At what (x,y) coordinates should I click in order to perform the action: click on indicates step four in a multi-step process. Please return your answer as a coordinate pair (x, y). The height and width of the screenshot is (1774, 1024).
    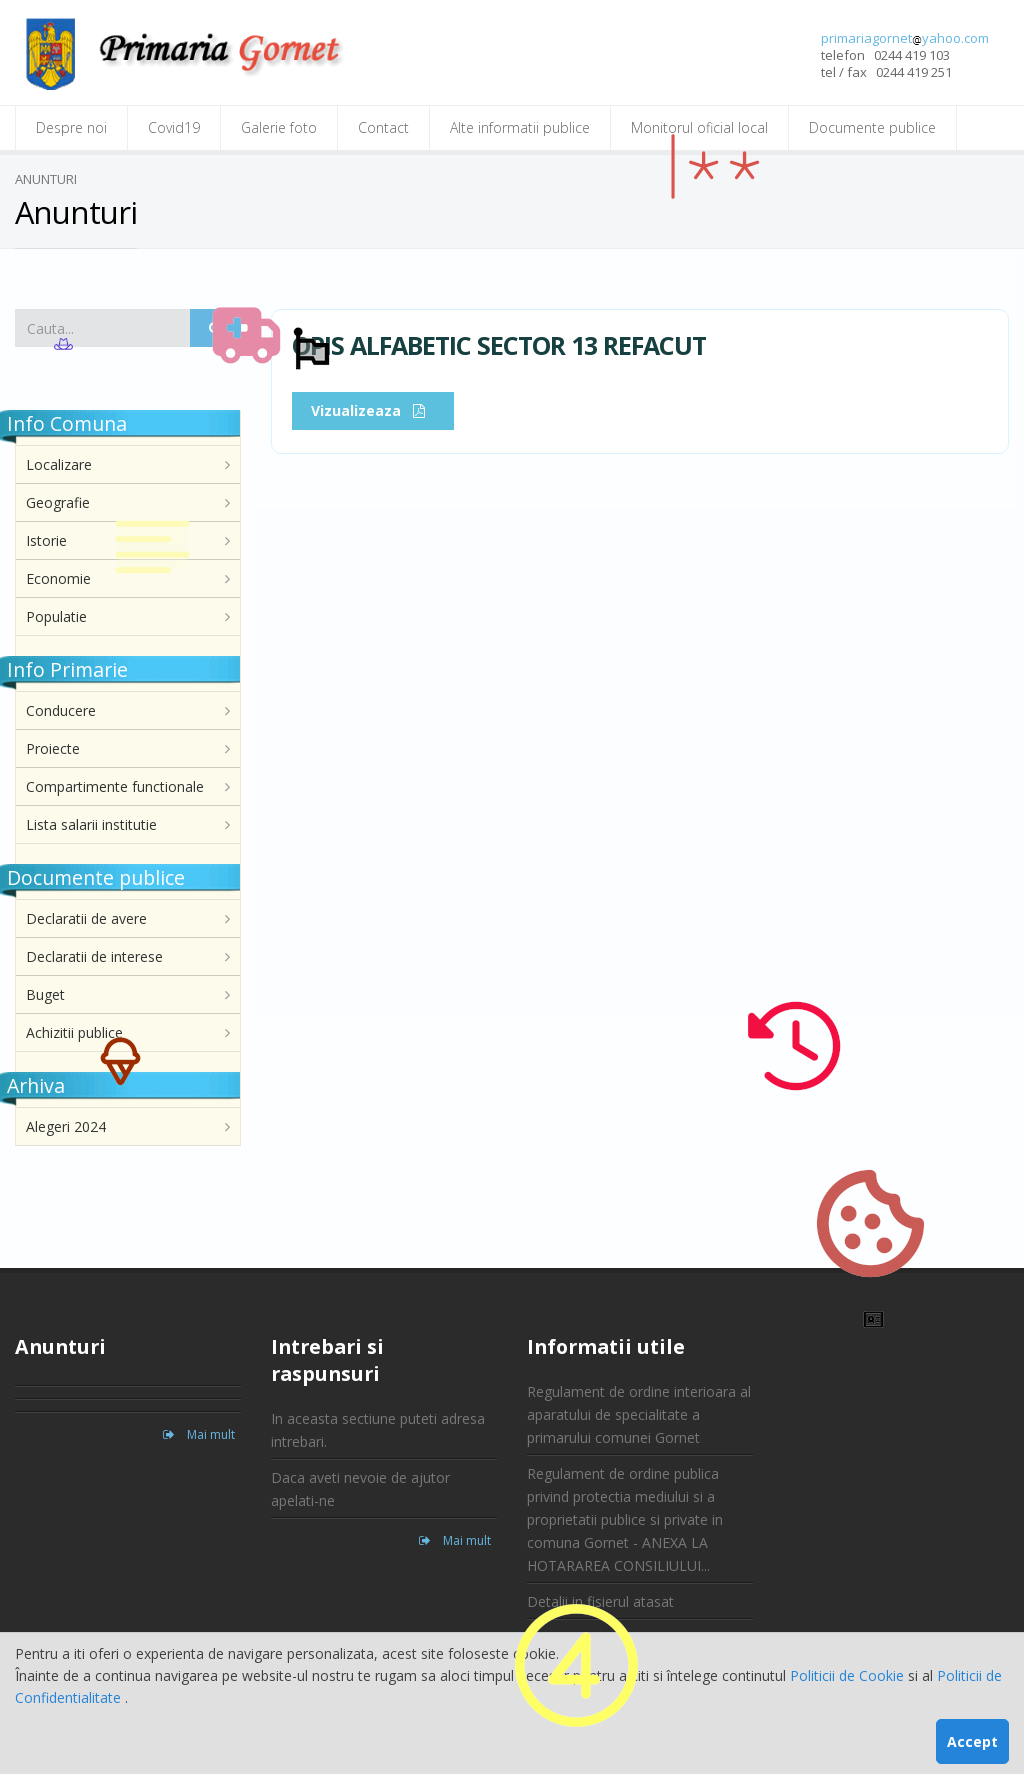
    Looking at the image, I should click on (576, 1665).